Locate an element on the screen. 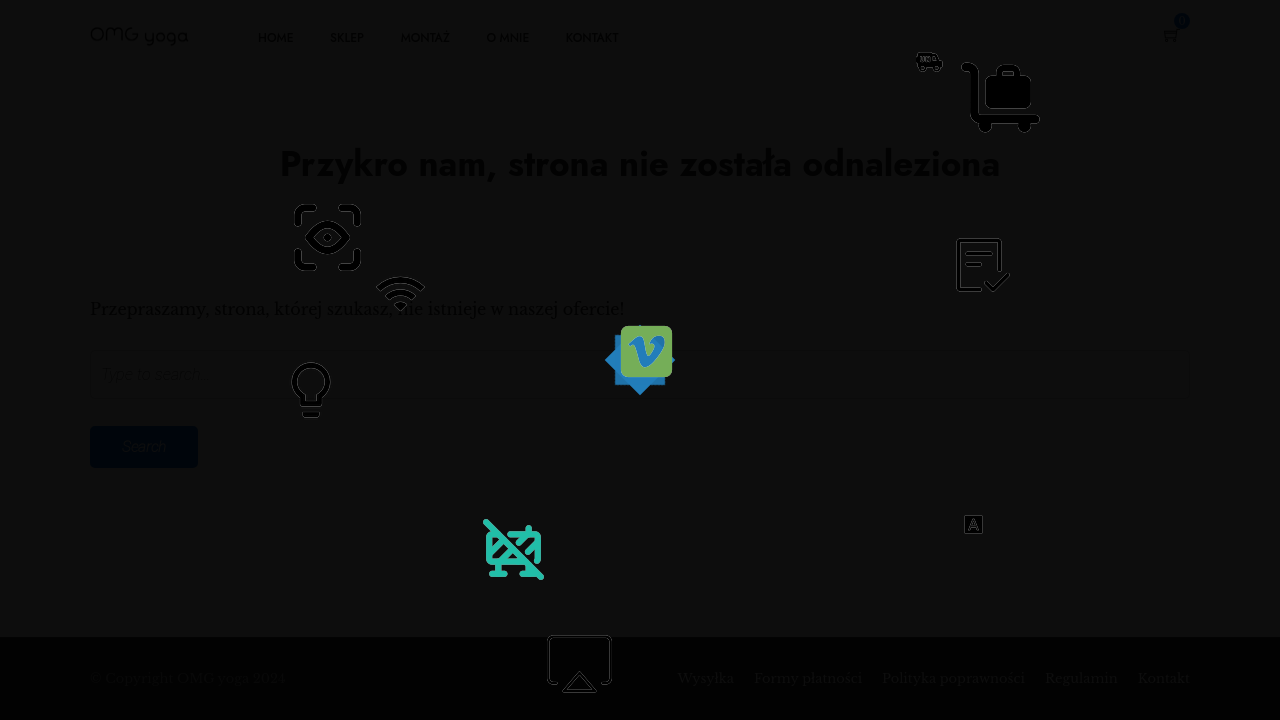 The image size is (1280, 720). scan with eye recognition is located at coordinates (327, 237).